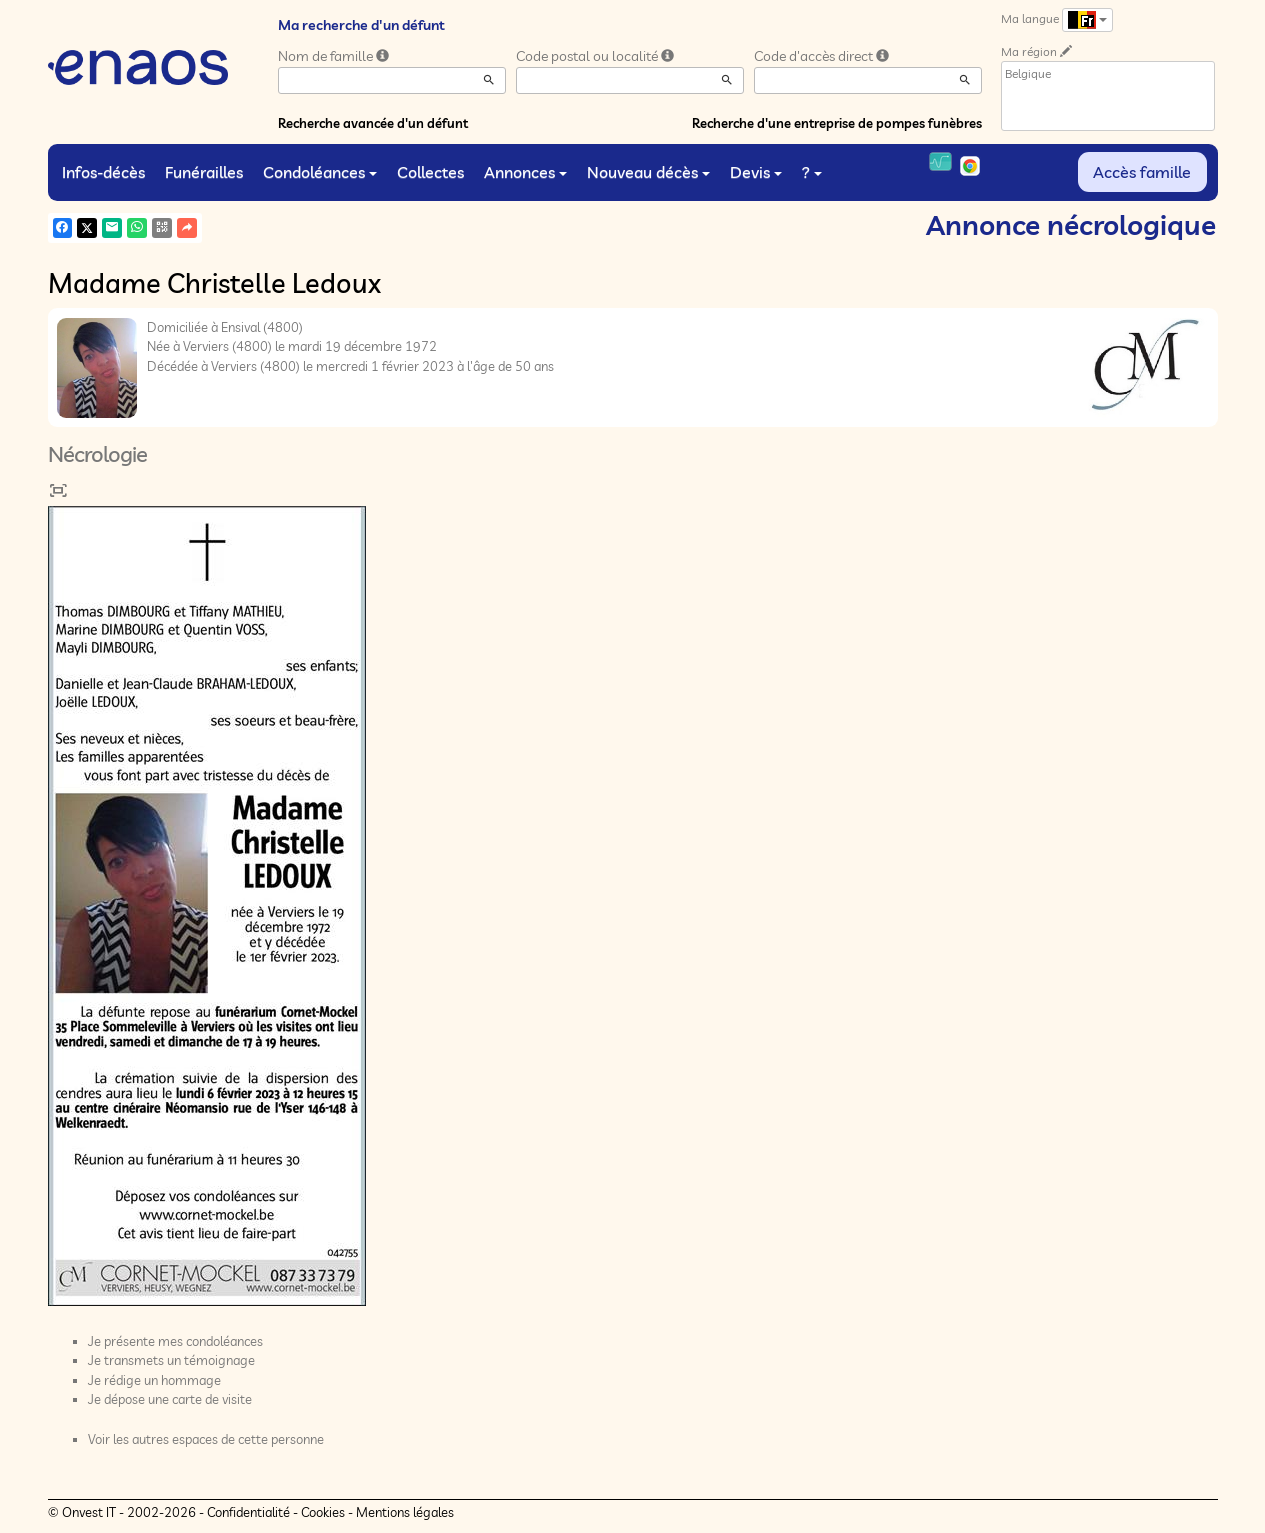  What do you see at coordinates (970, 166) in the screenshot?
I see `open google chrome browser` at bounding box center [970, 166].